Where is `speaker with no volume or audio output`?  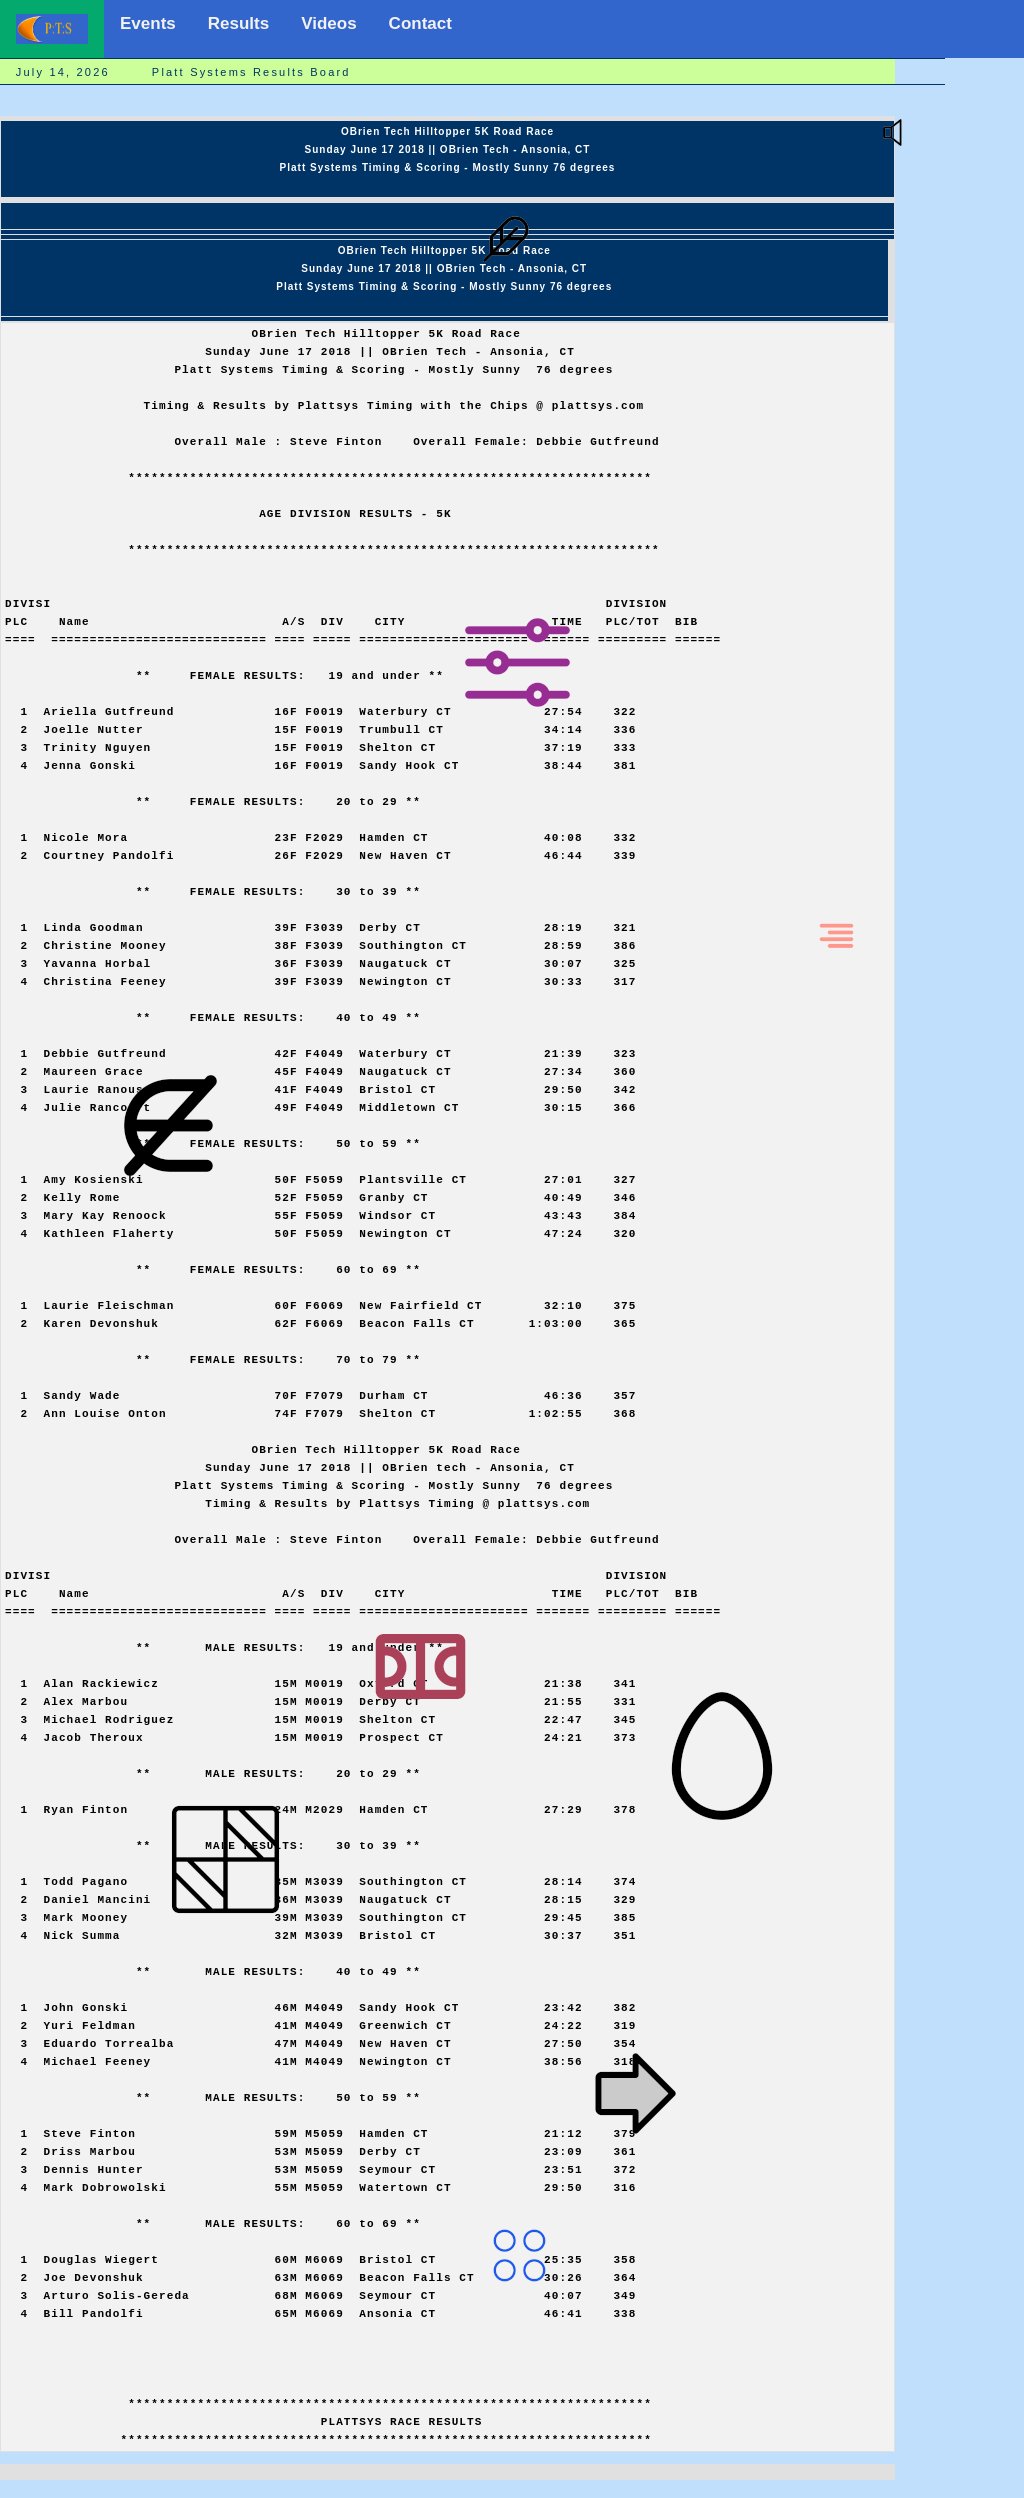
speaker with no volume or audio output is located at coordinates (897, 132).